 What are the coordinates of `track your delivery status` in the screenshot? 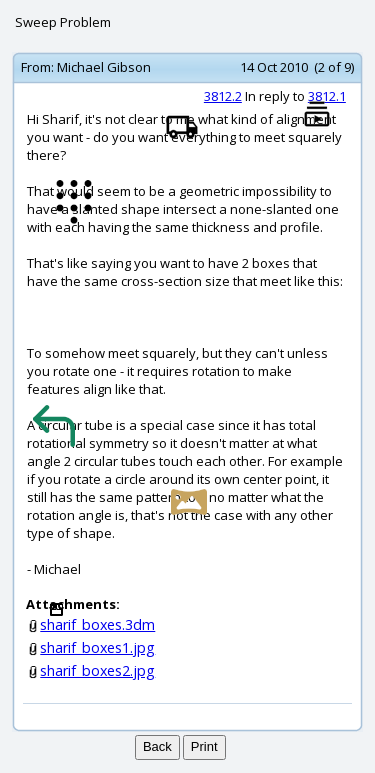 It's located at (182, 127).